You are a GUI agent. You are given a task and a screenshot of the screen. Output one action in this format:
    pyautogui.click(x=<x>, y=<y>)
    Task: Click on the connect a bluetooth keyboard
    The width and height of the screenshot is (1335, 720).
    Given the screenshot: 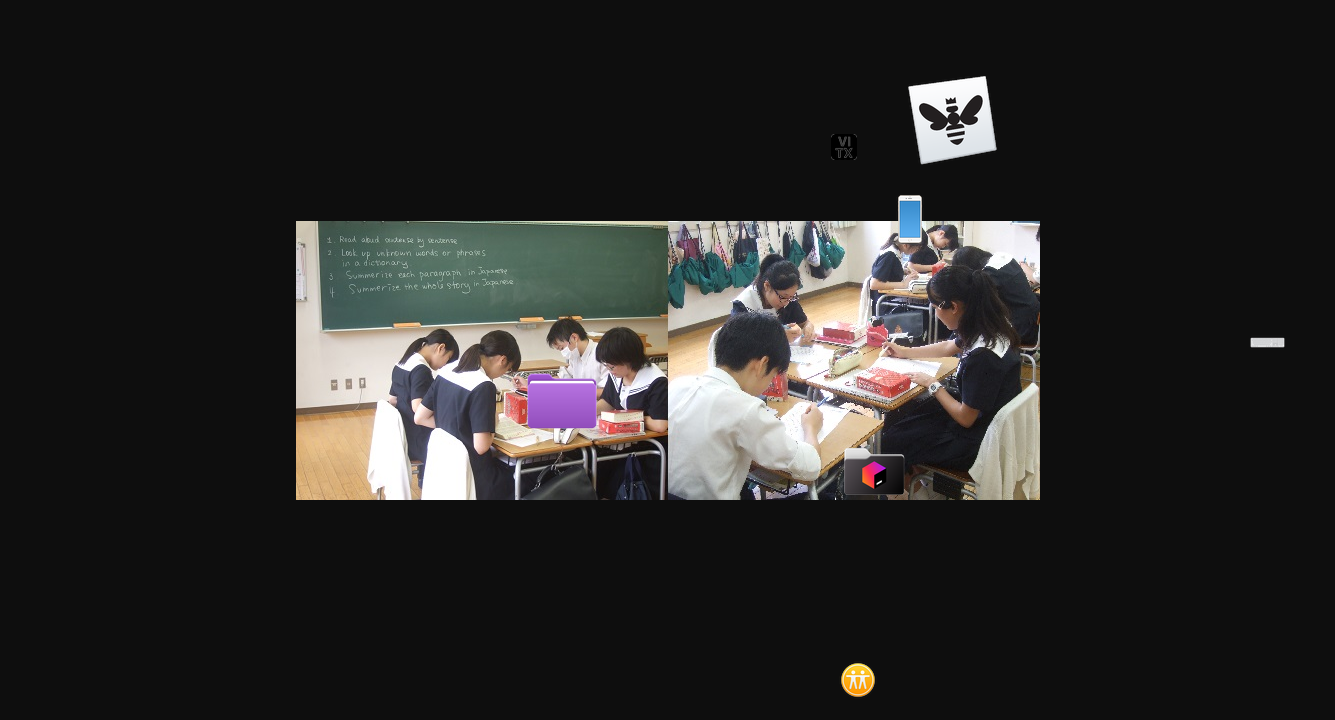 What is the action you would take?
    pyautogui.click(x=1267, y=342)
    